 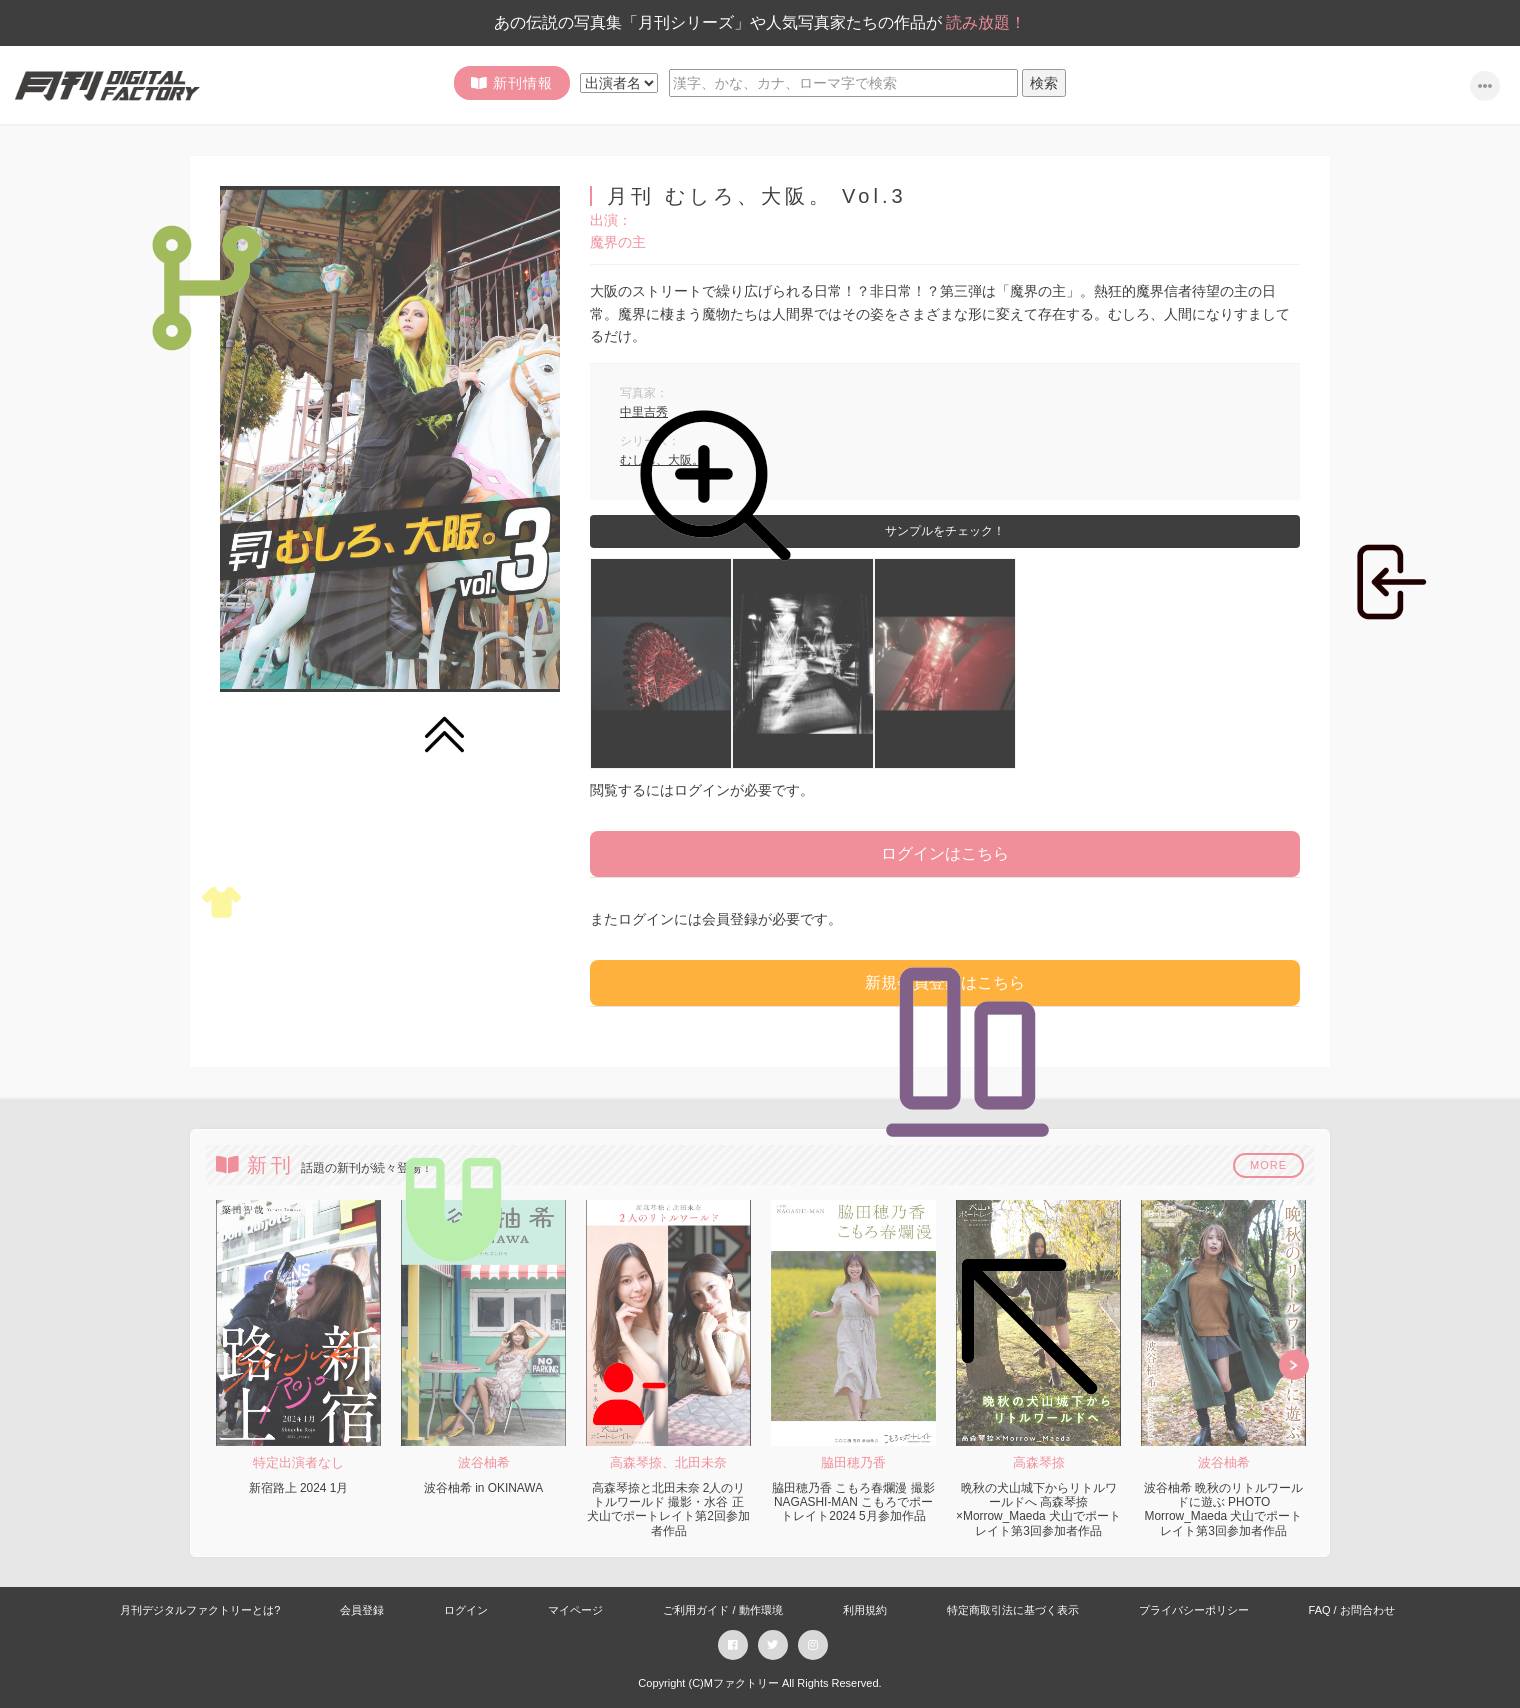 What do you see at coordinates (626, 1393) in the screenshot?
I see `remove a user or contact` at bounding box center [626, 1393].